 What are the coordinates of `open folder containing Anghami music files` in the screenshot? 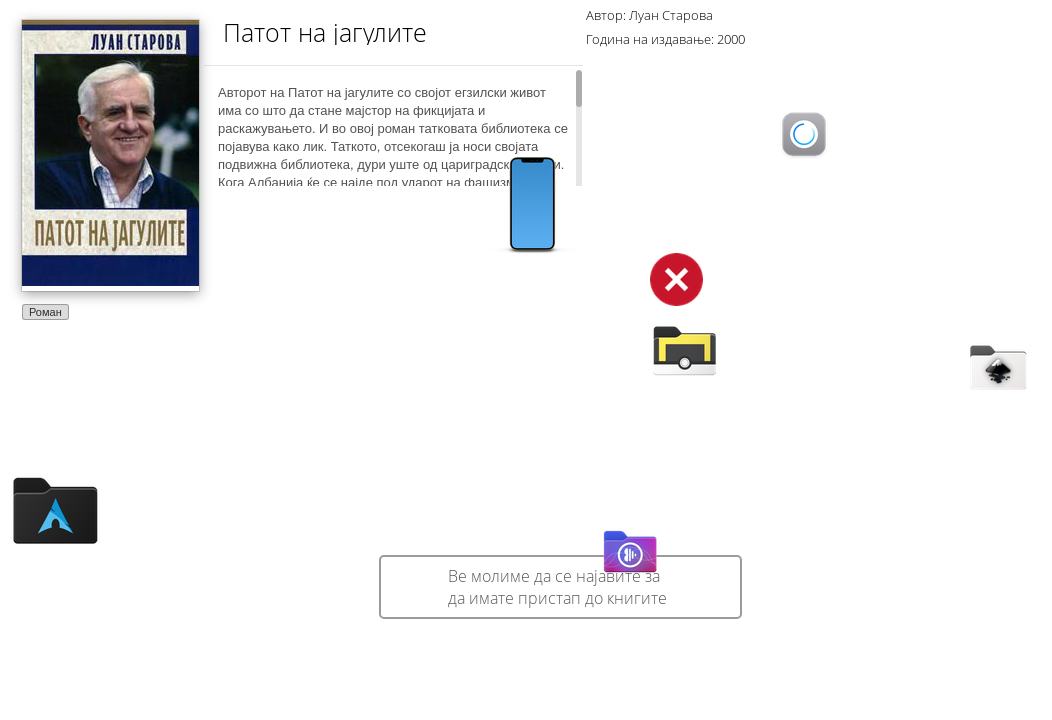 It's located at (630, 553).